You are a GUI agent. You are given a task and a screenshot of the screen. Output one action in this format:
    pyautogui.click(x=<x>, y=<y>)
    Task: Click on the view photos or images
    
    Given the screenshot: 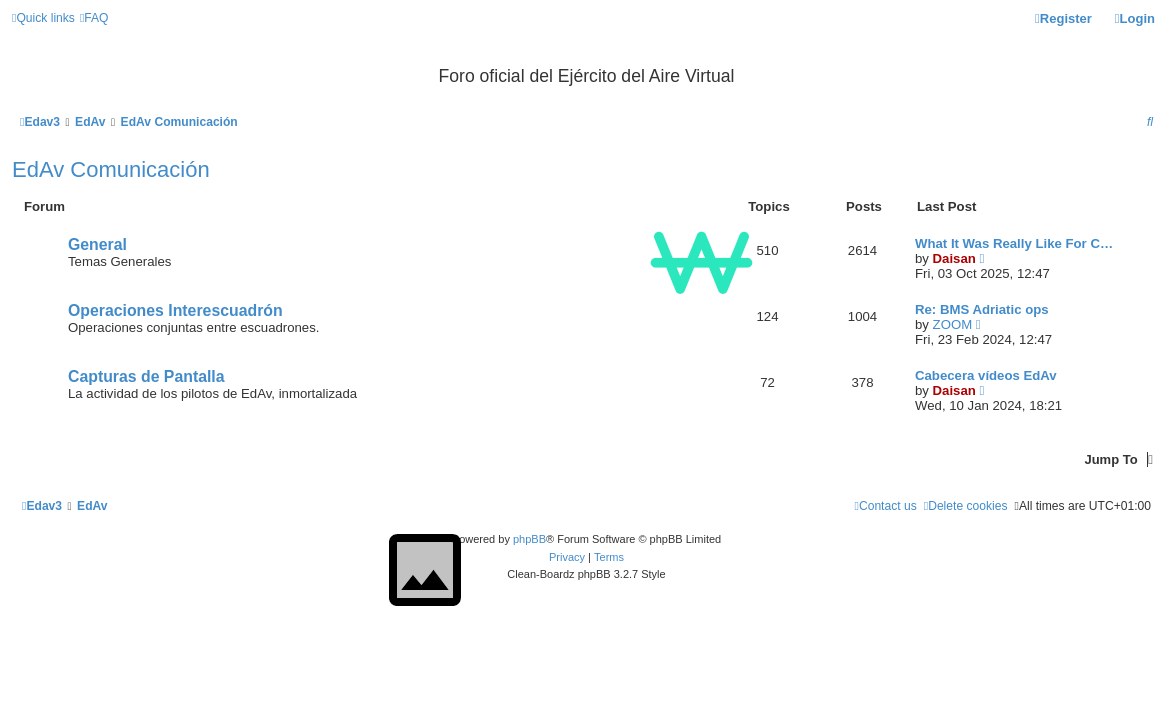 What is the action you would take?
    pyautogui.click(x=425, y=570)
    